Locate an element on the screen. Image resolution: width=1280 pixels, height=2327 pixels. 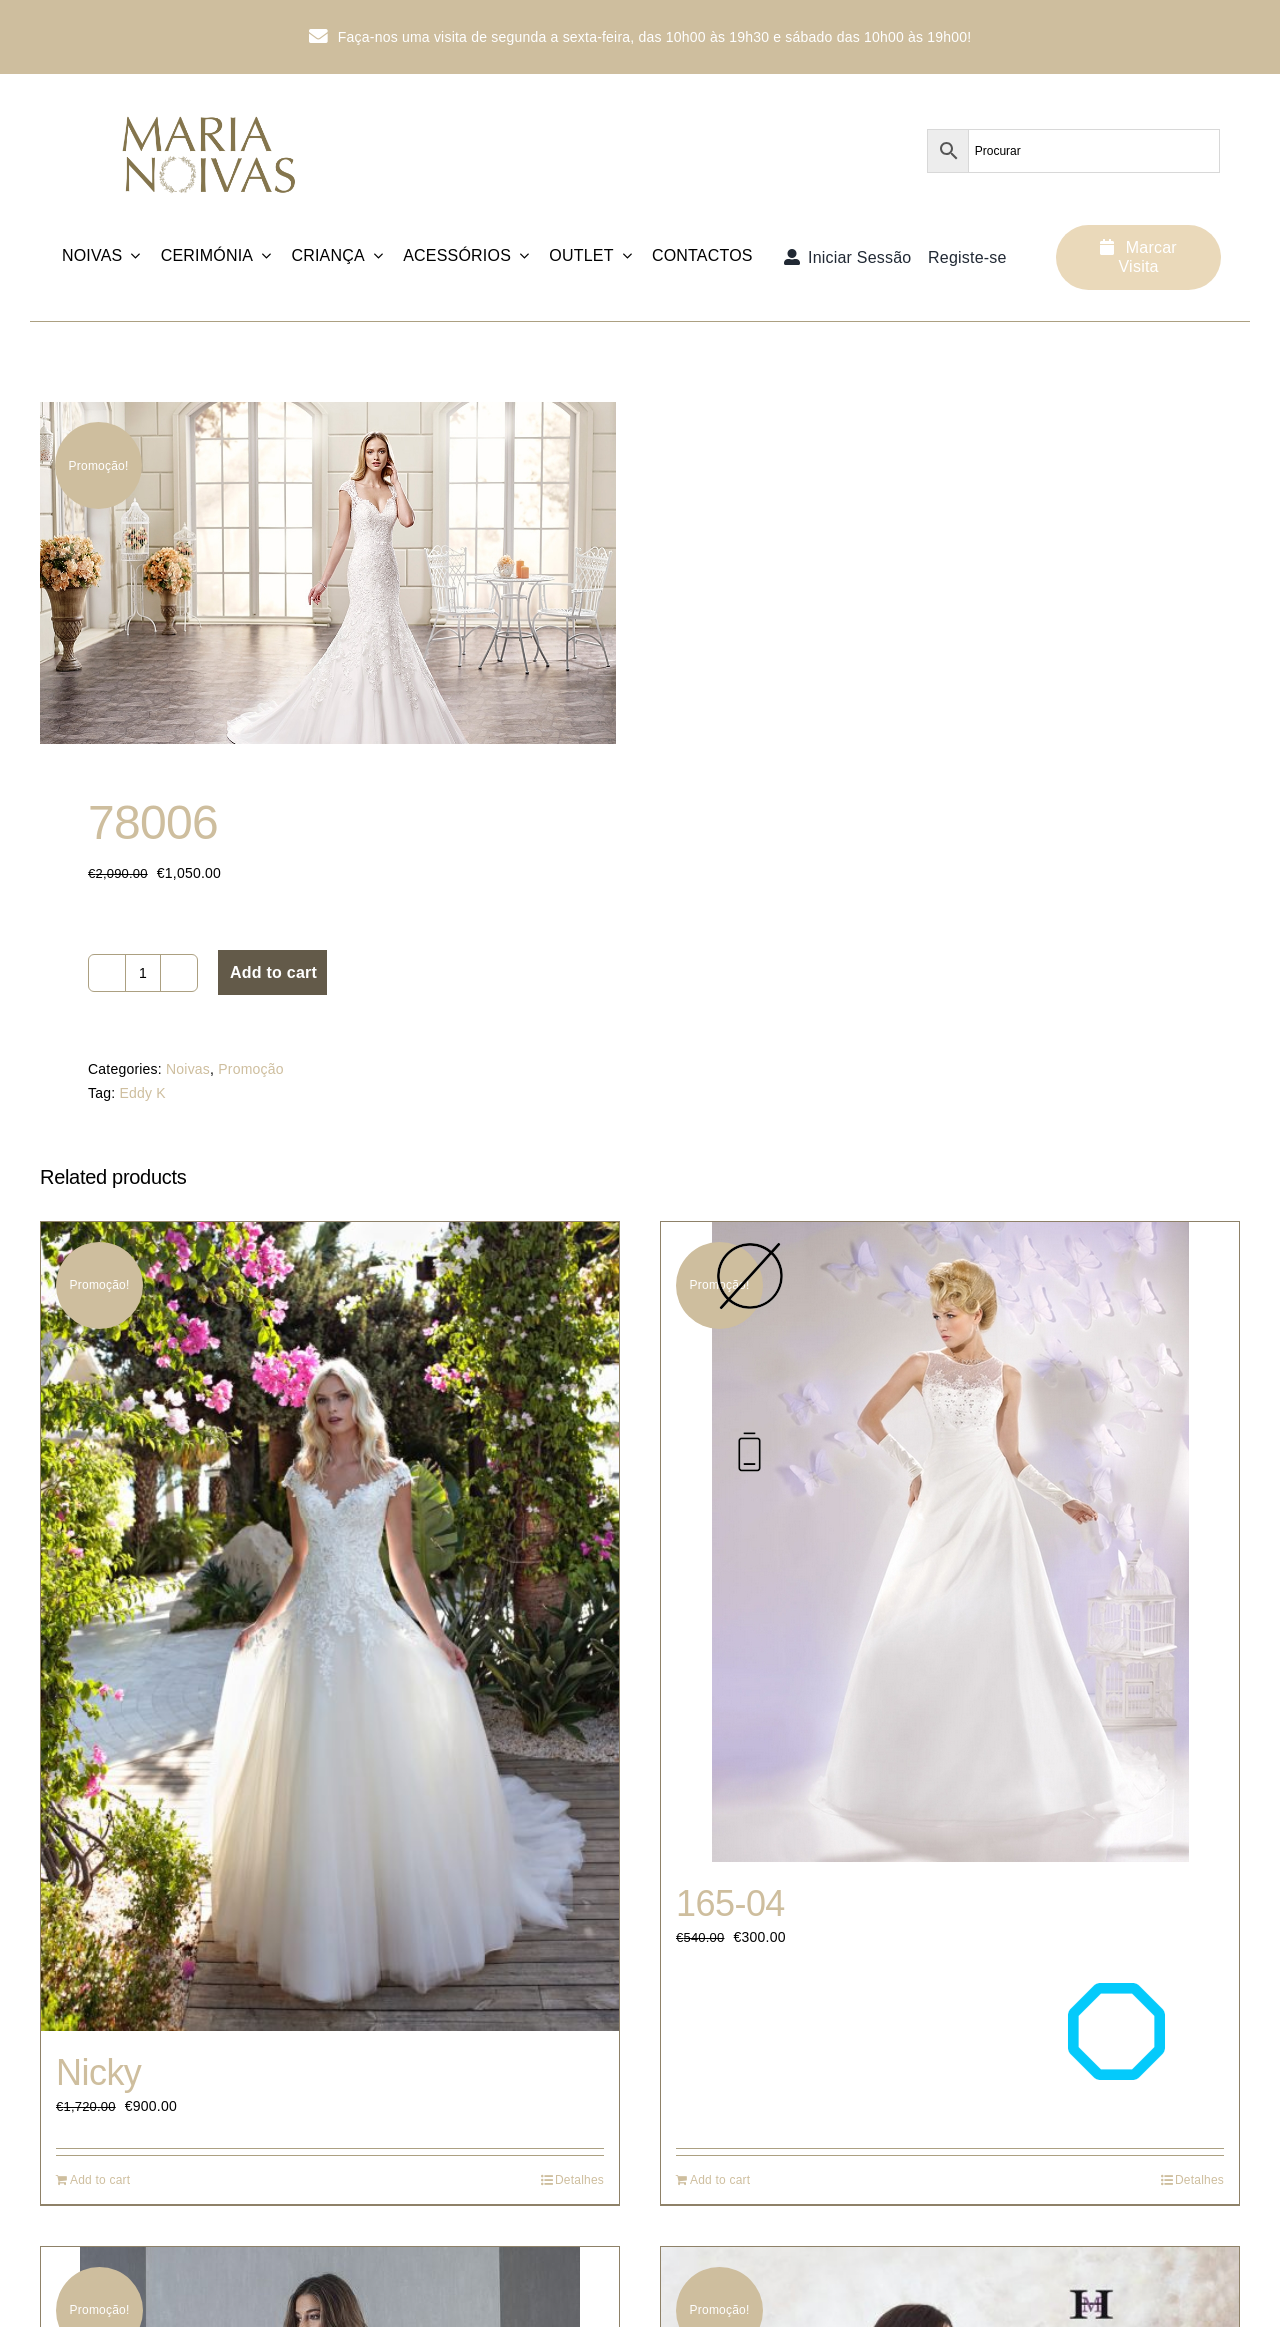
indicates low battery status is located at coordinates (749, 1452).